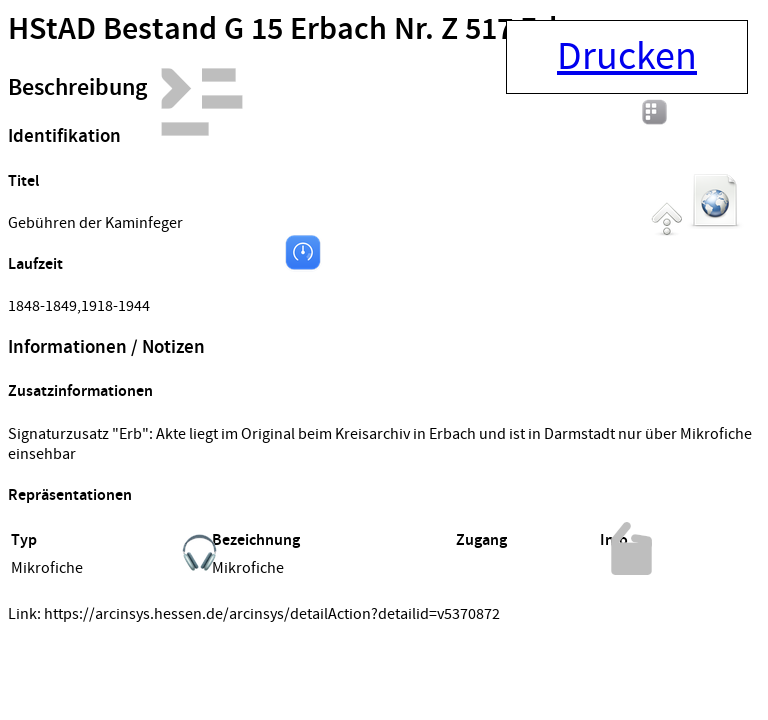  What do you see at coordinates (631, 542) in the screenshot?
I see `indicates a compressed or archived file` at bounding box center [631, 542].